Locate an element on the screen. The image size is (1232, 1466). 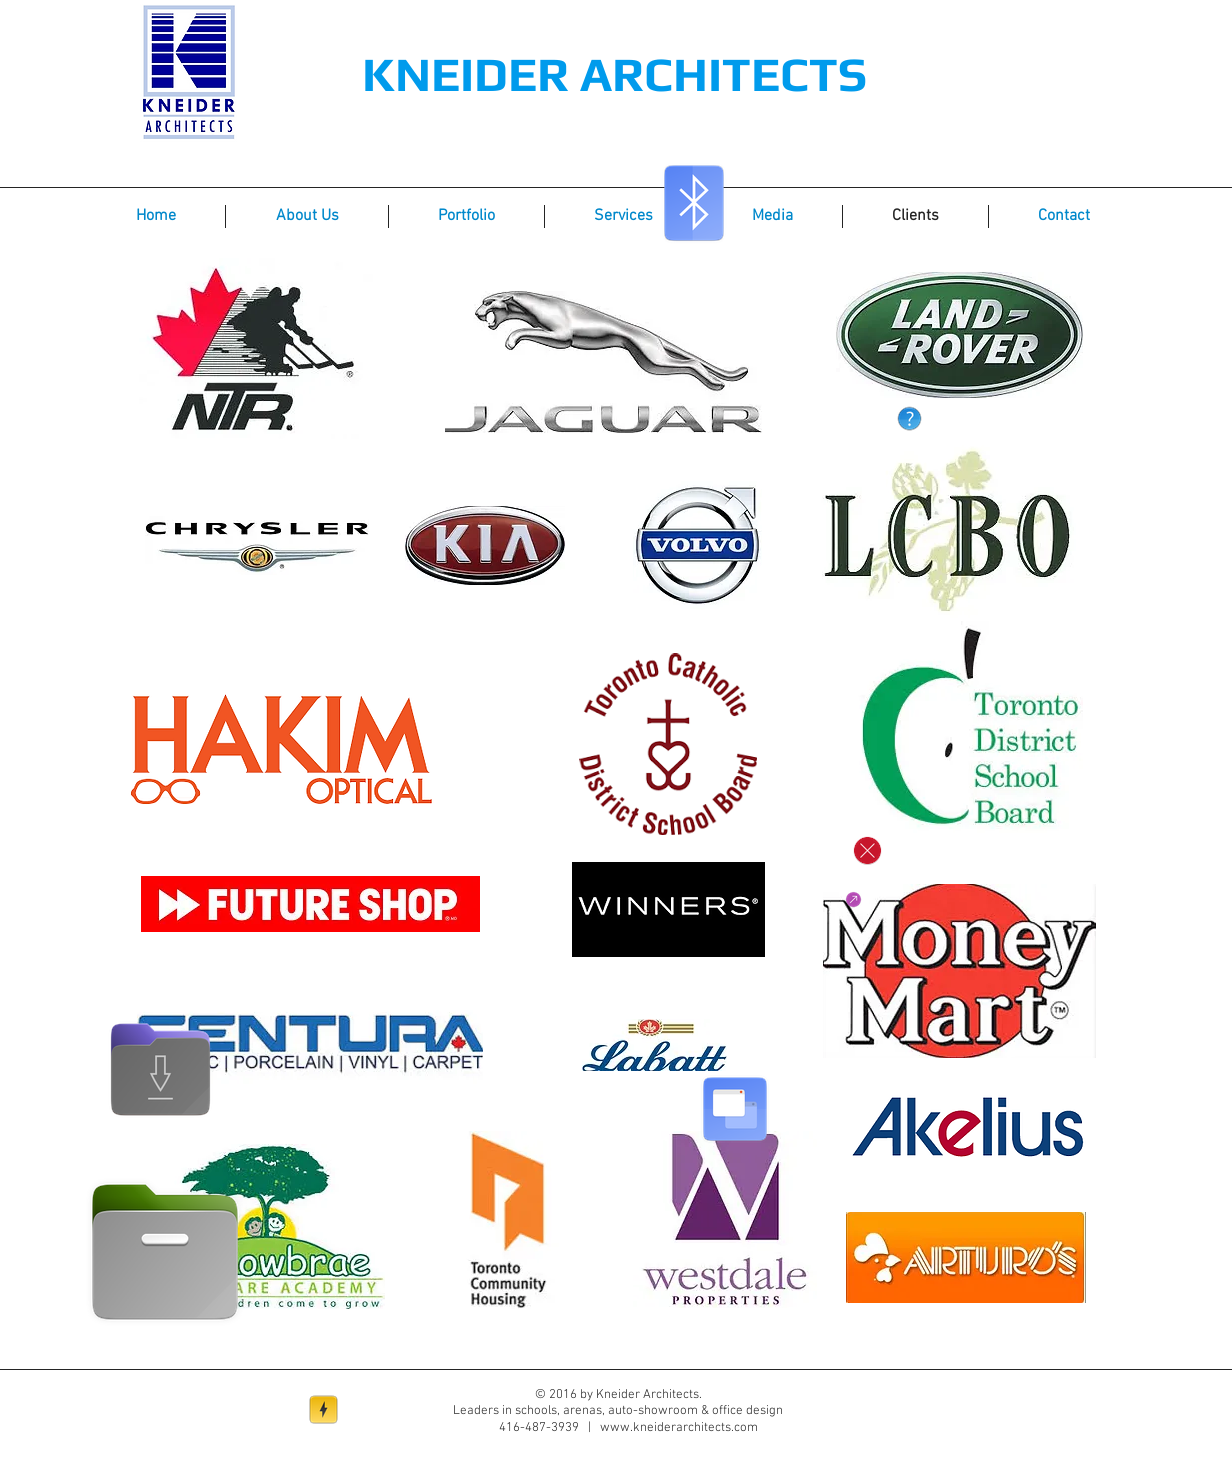
open your downloads folder is located at coordinates (160, 1069).